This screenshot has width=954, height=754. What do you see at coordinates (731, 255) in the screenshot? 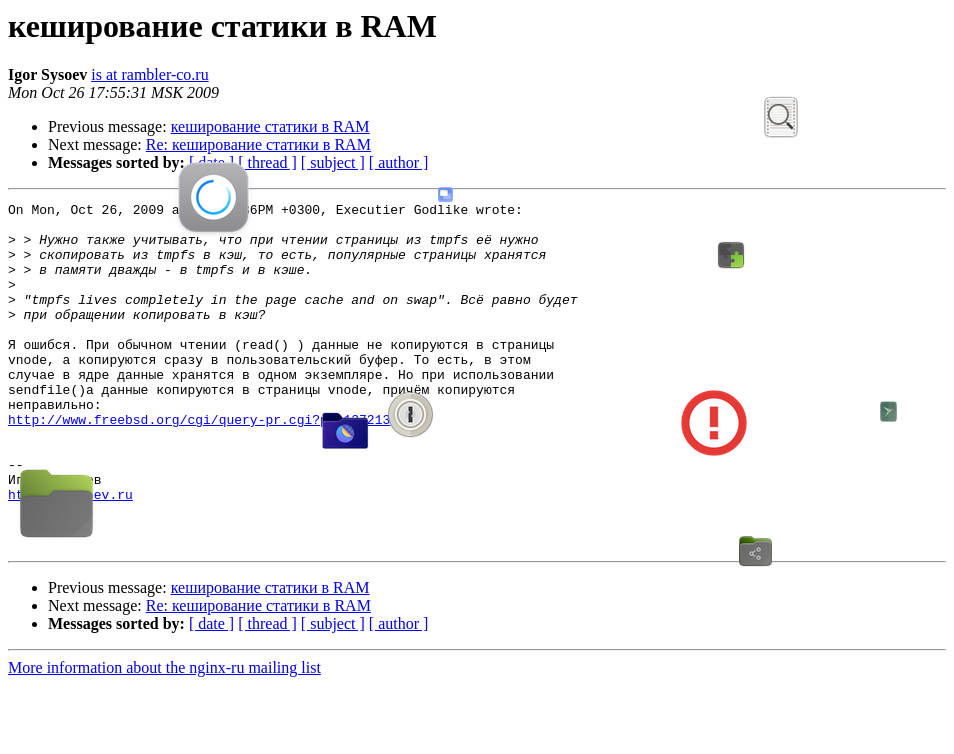
I see `open extension manager app` at bounding box center [731, 255].